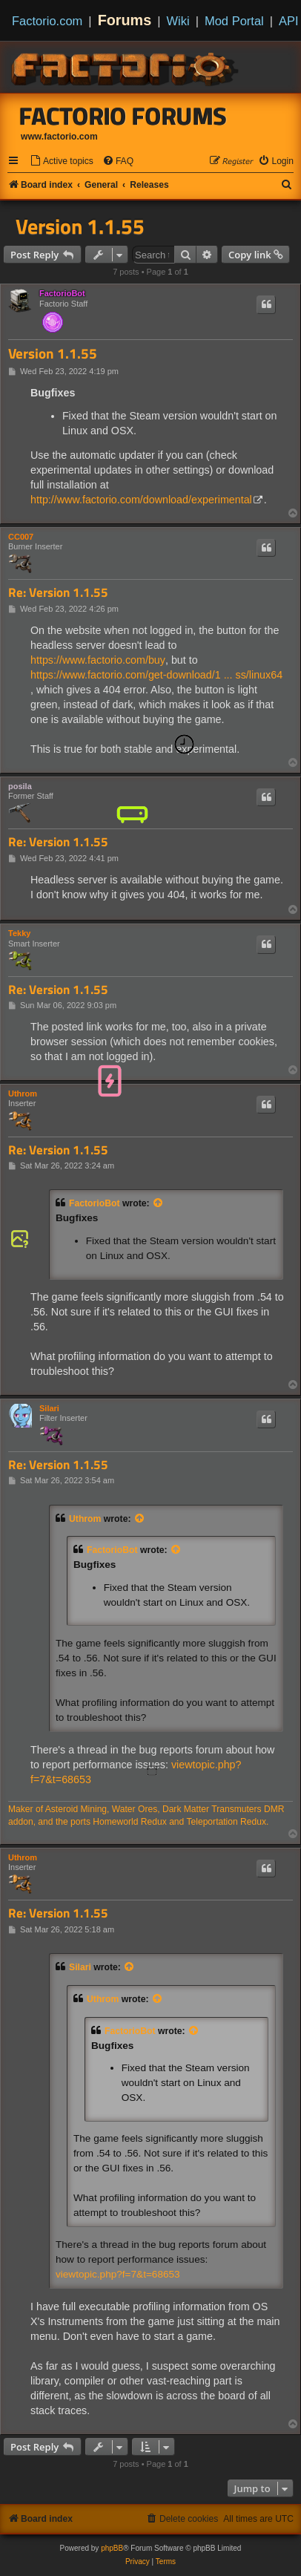 Image resolution: width=301 pixels, height=2576 pixels. I want to click on unknown or missing image, so click(19, 1238).